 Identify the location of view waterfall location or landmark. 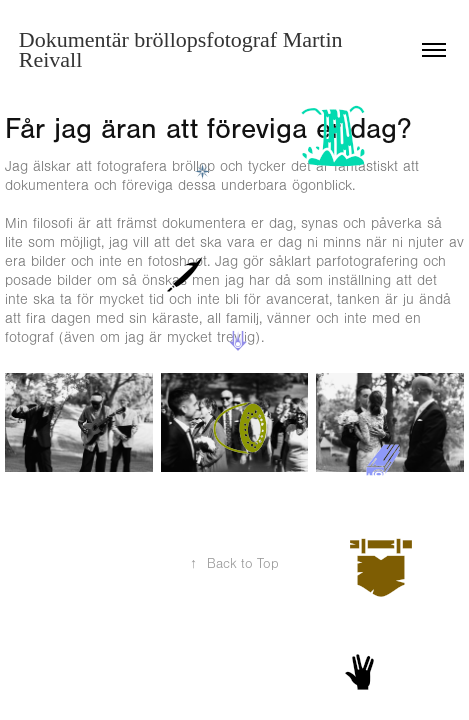
(333, 136).